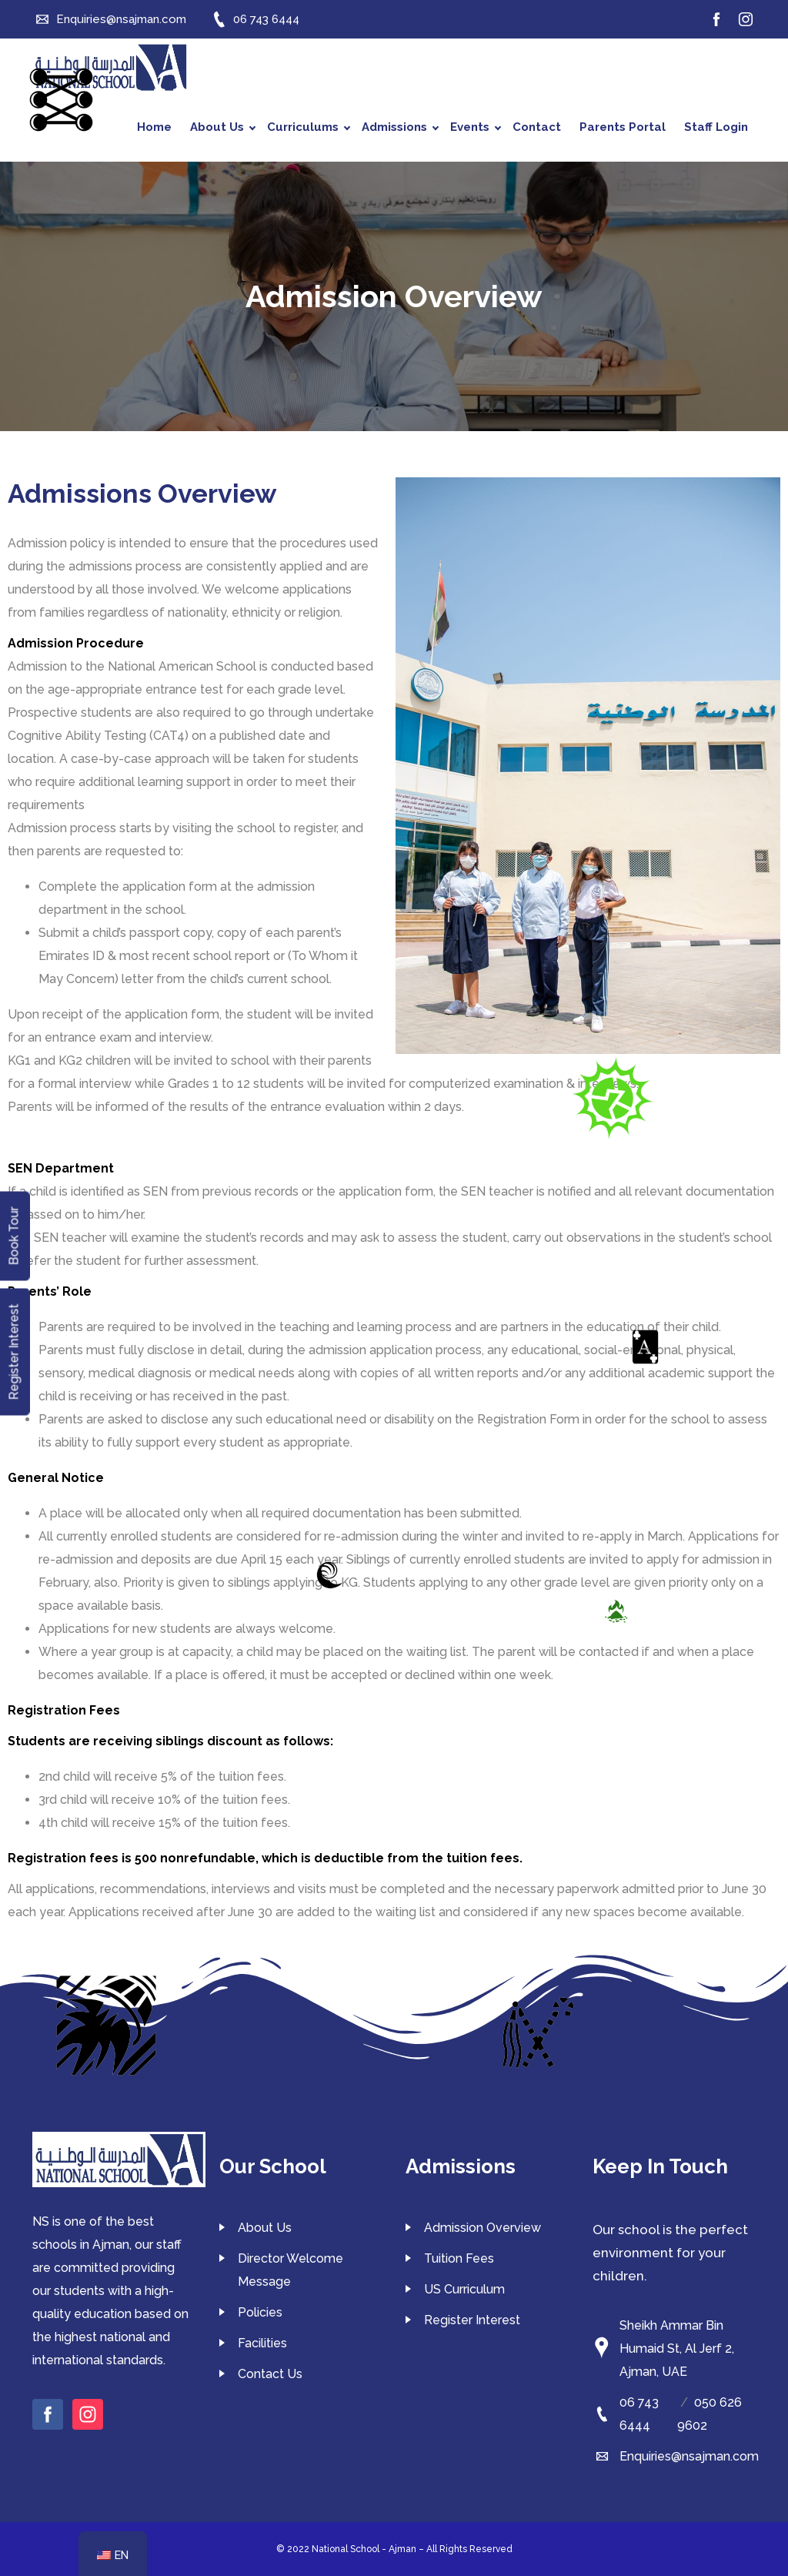 Image resolution: width=788 pixels, height=2576 pixels. What do you see at coordinates (329, 1575) in the screenshot?
I see `view internal horn anatomy or structure` at bounding box center [329, 1575].